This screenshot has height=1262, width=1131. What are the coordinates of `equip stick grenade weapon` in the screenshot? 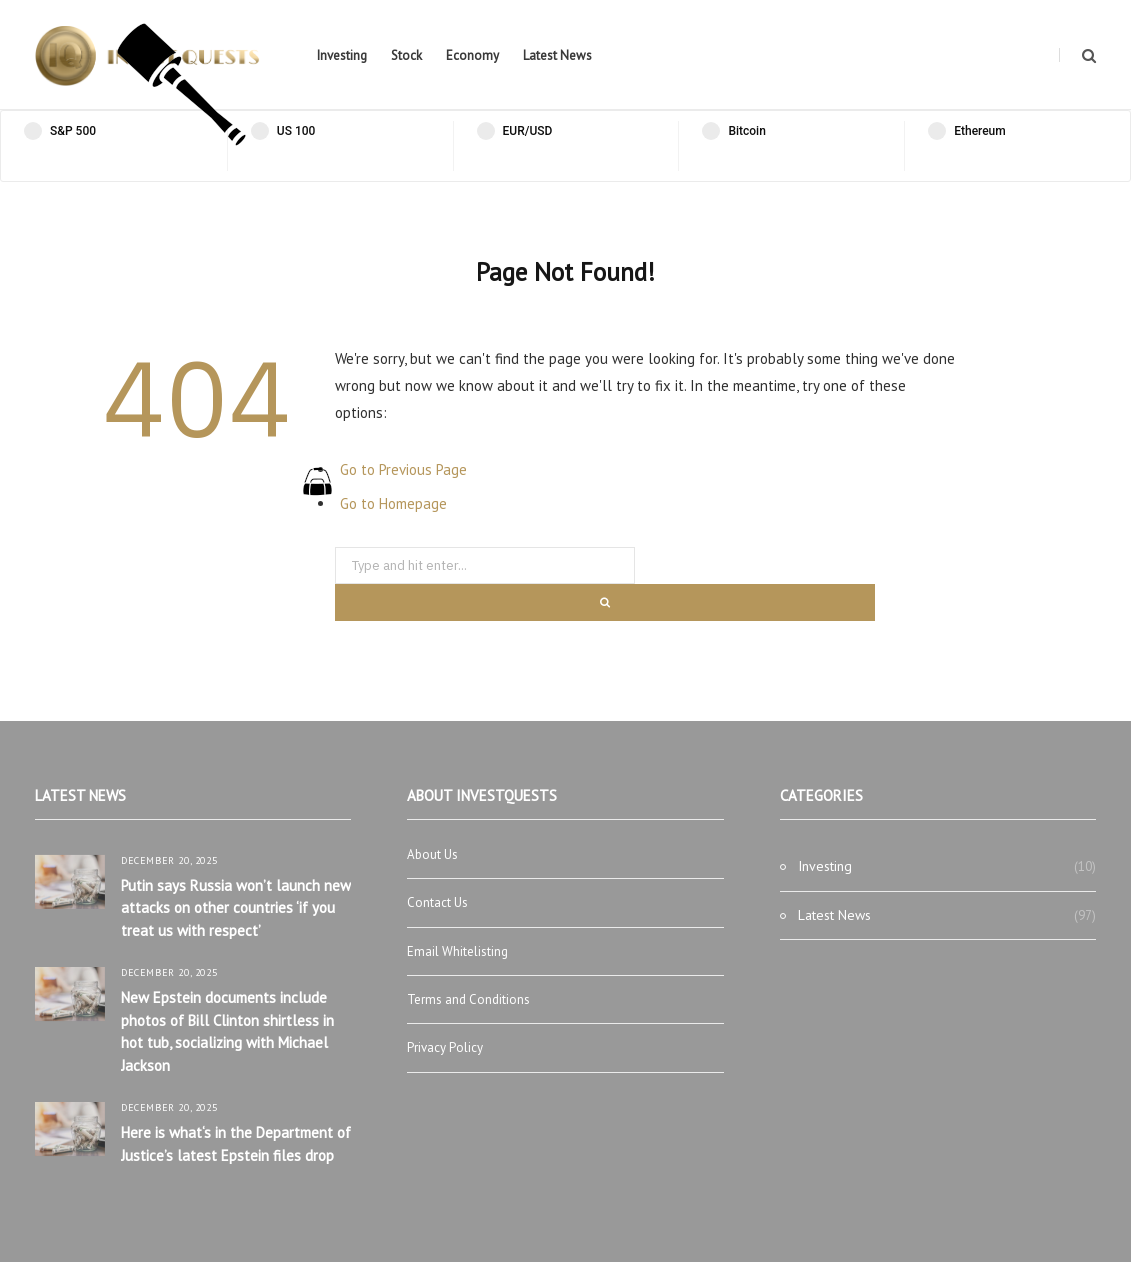 It's located at (181, 84).